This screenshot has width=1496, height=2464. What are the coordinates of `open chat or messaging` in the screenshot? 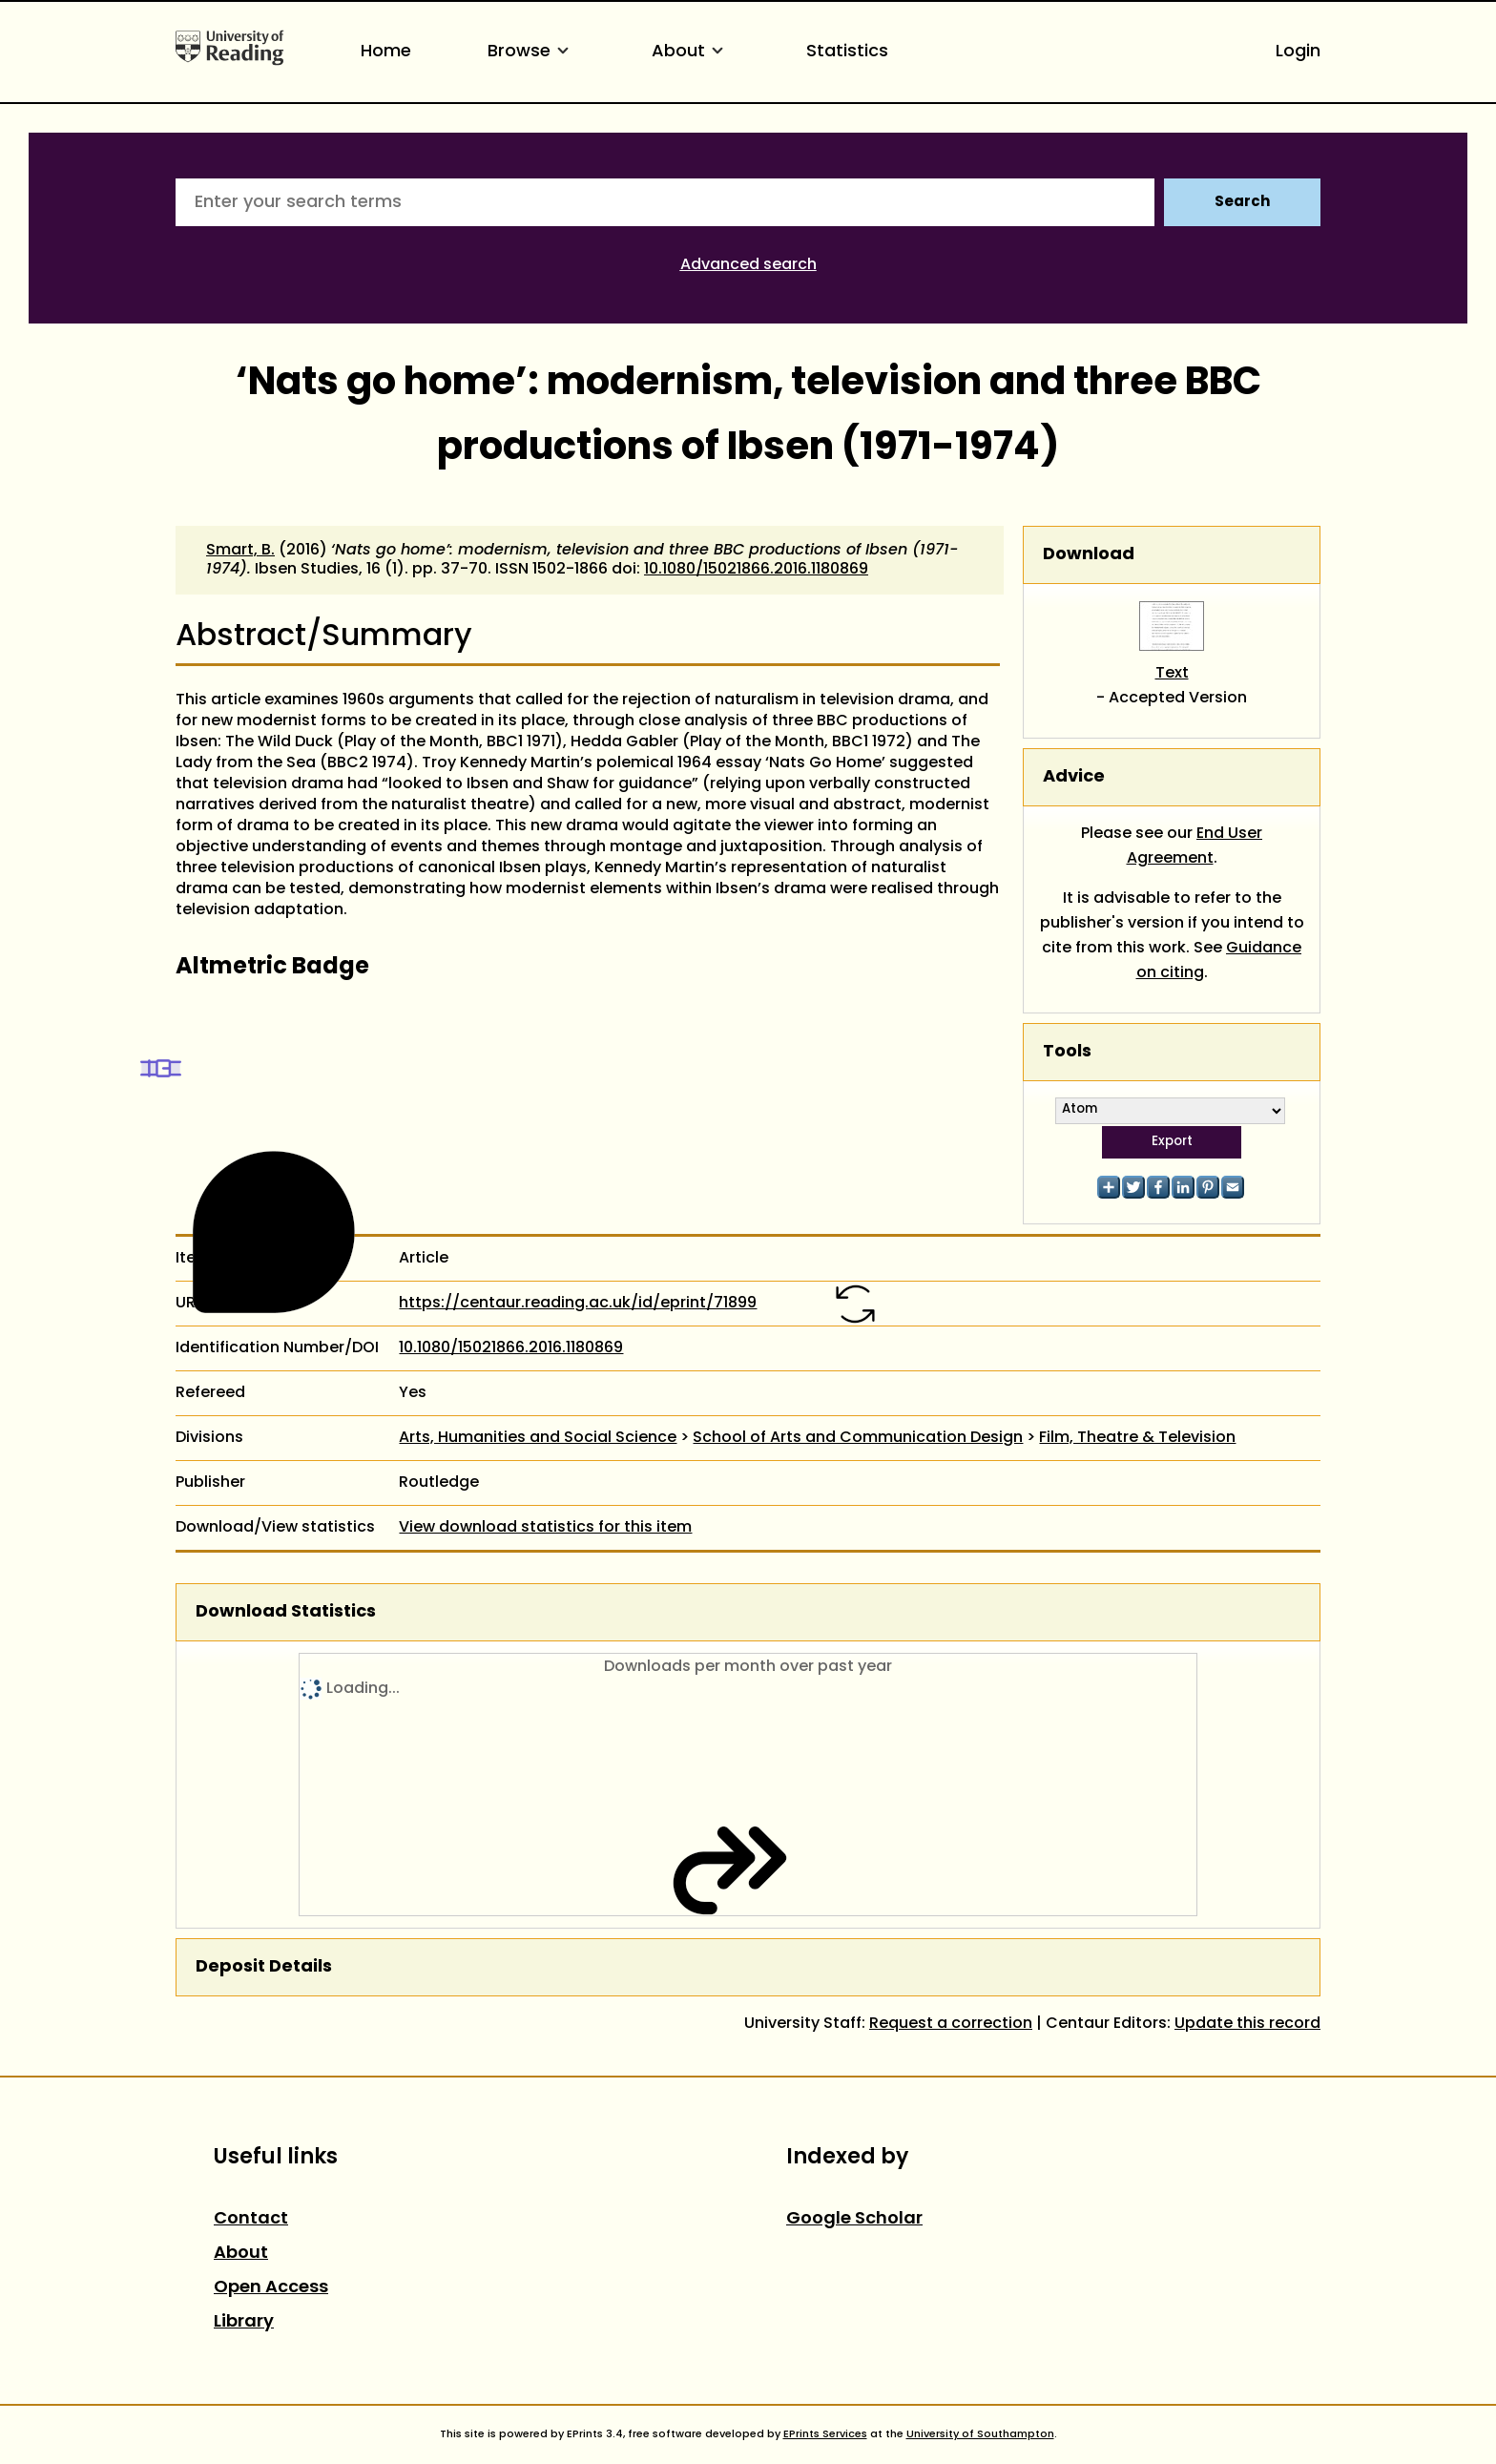 It's located at (270, 1235).